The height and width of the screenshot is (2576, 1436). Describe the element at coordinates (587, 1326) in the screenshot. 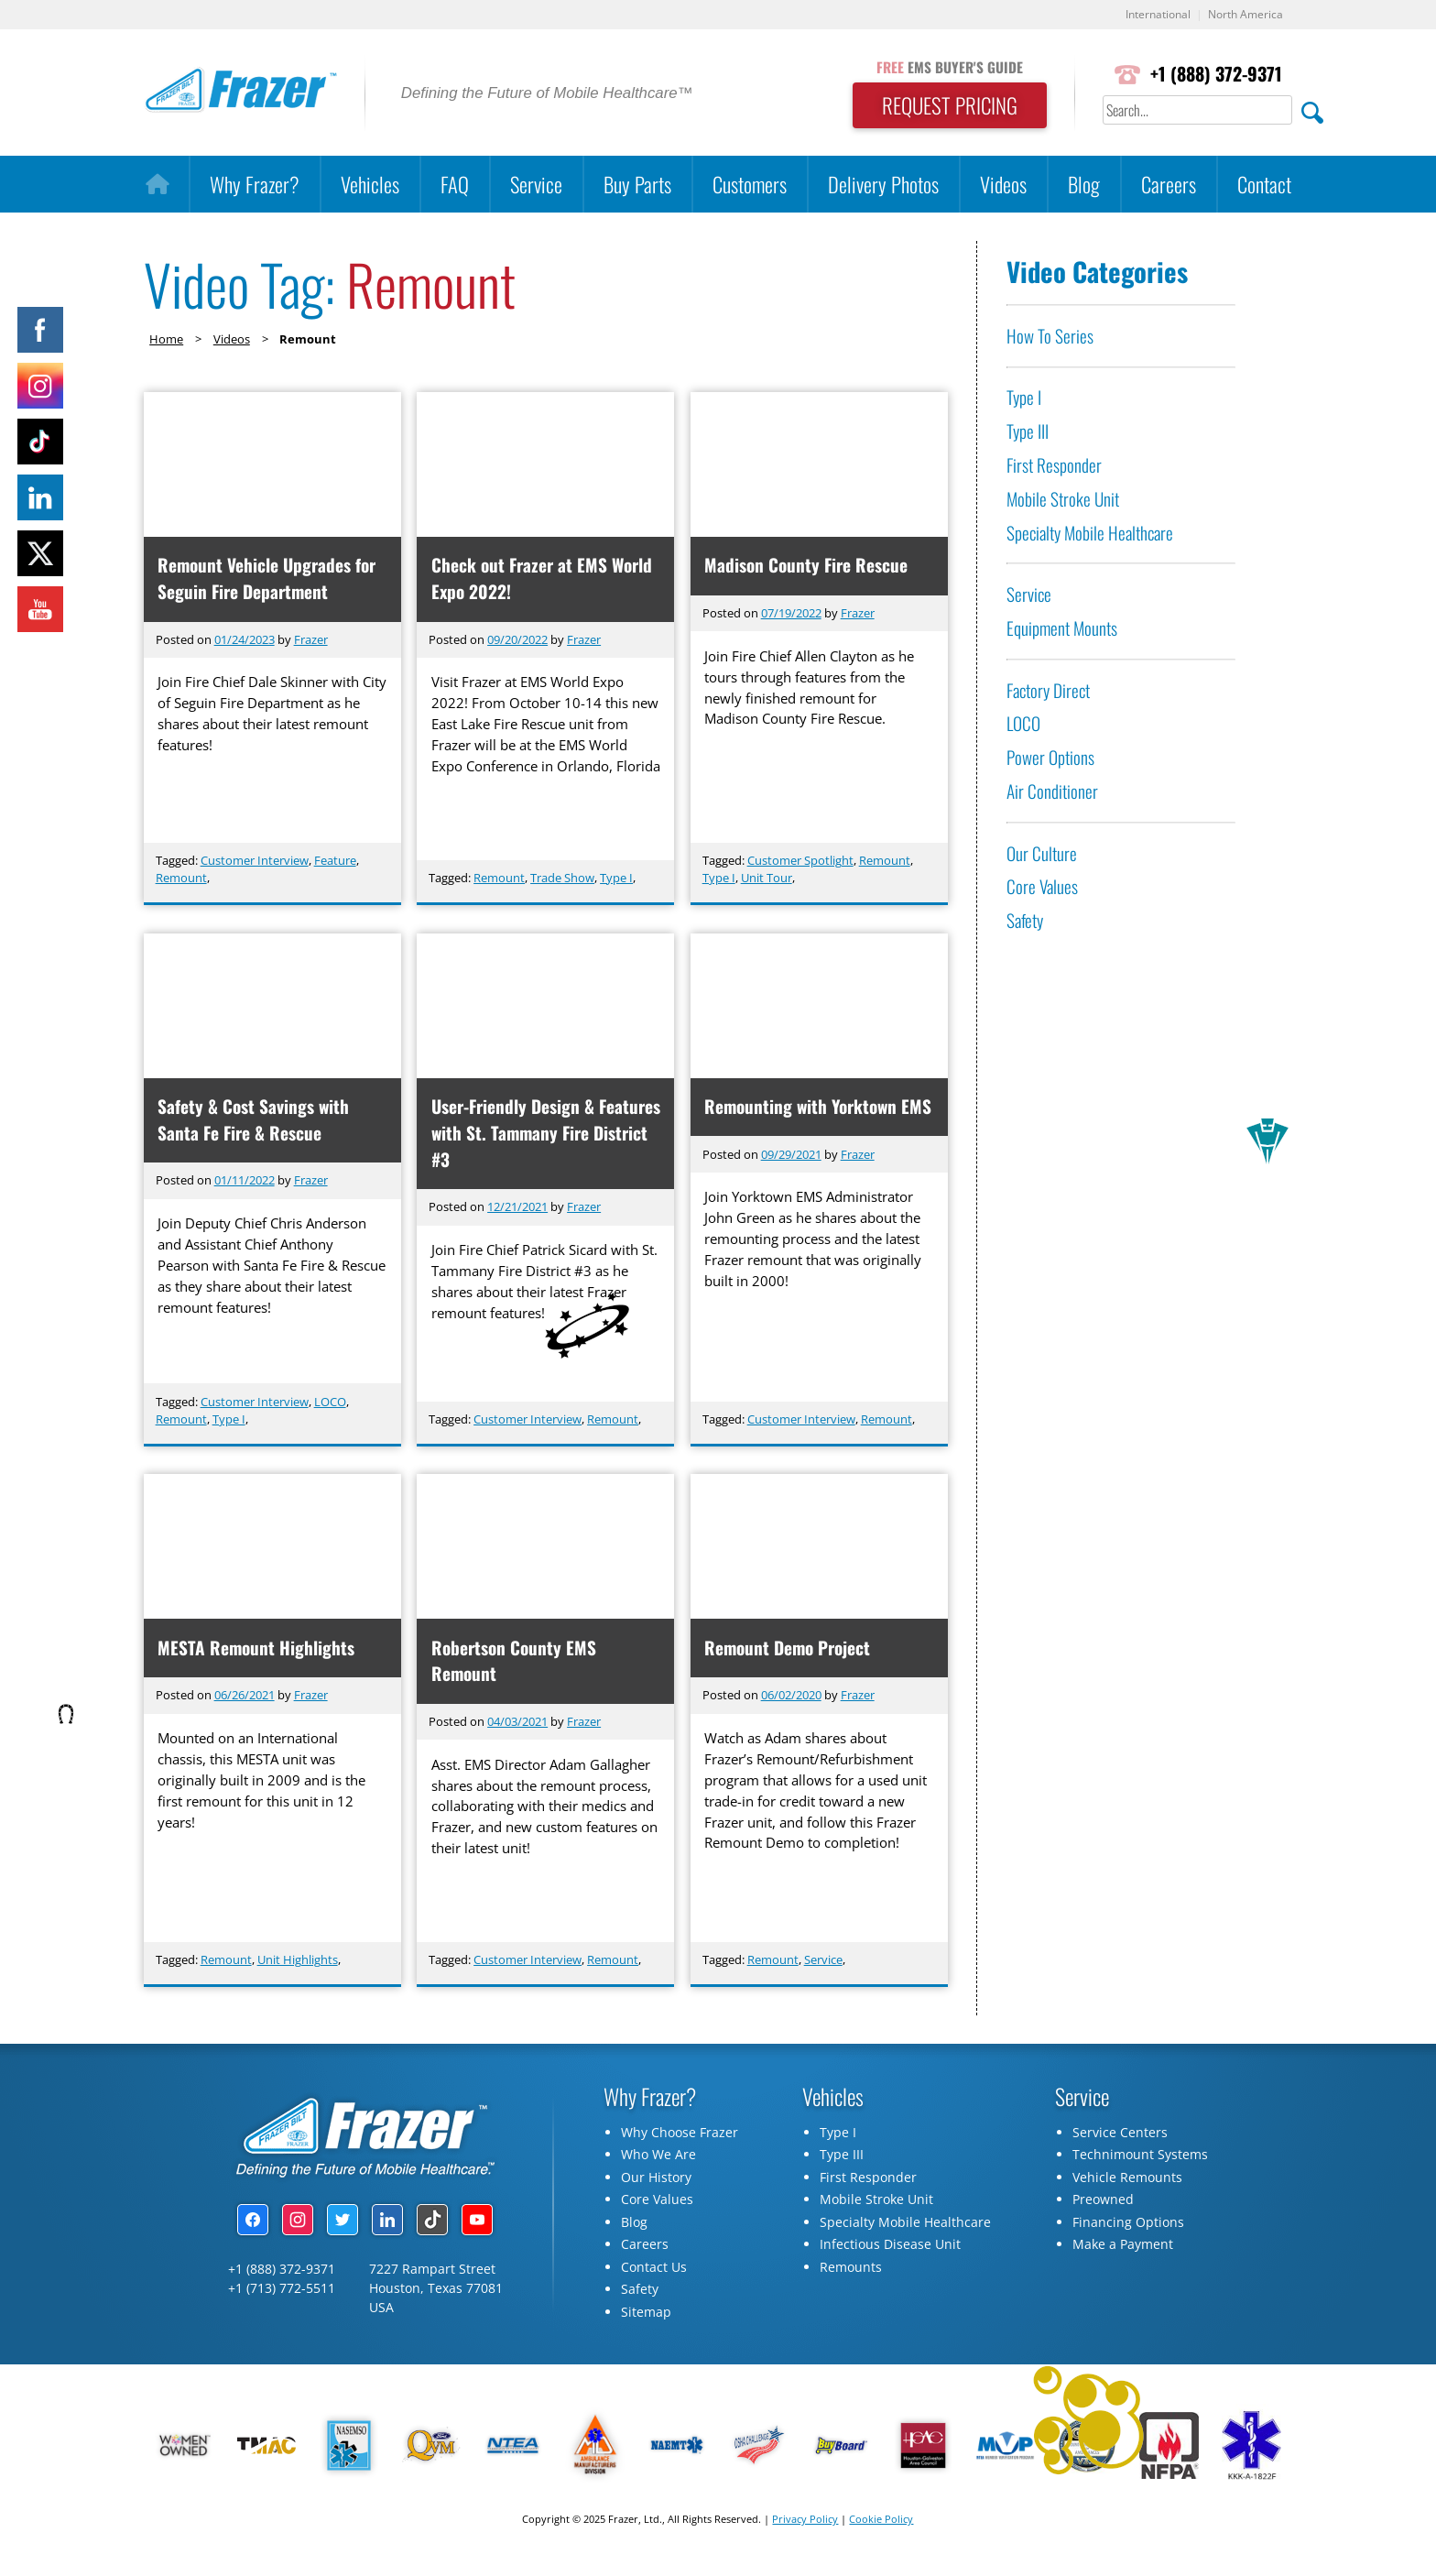

I see `indicates a dizzy or stunned status effect` at that location.